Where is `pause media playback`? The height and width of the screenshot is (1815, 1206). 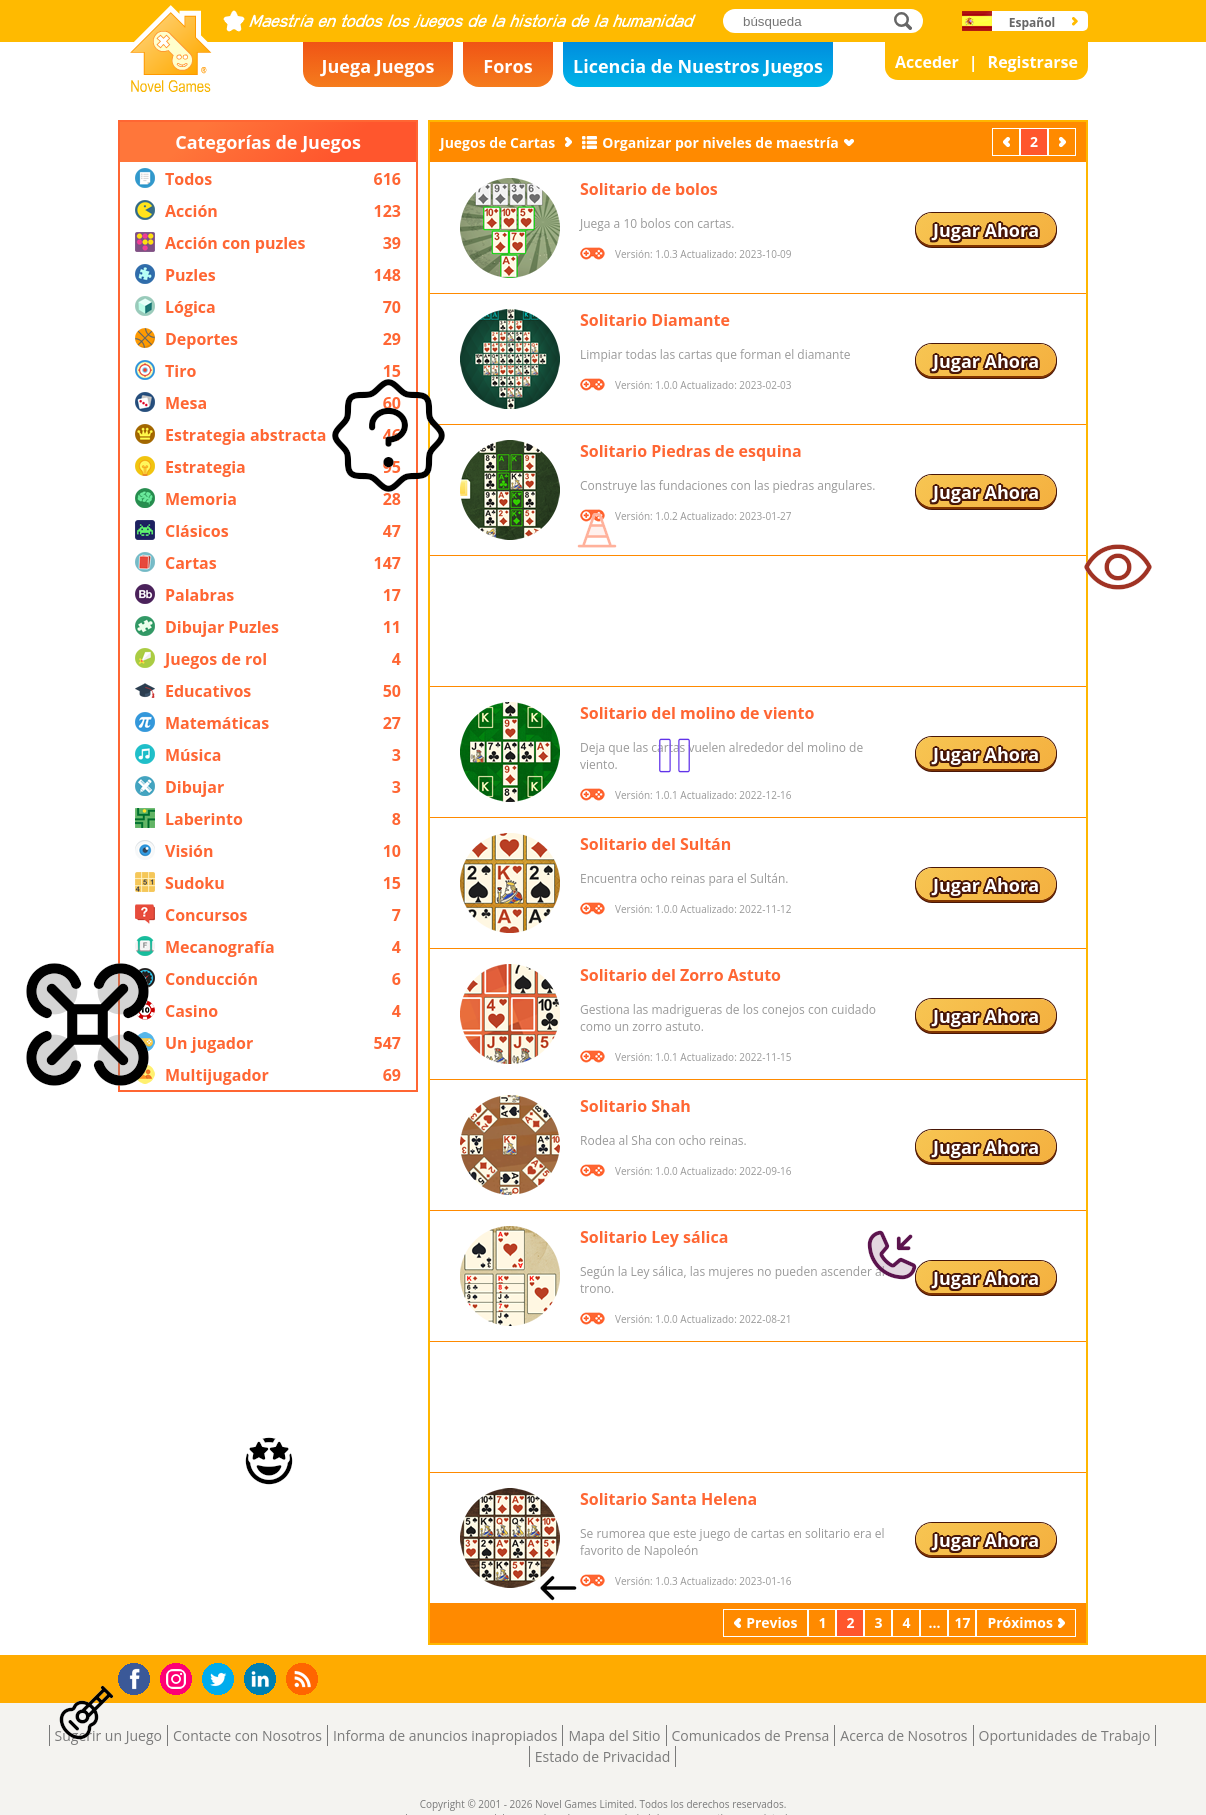
pause media playback is located at coordinates (674, 755).